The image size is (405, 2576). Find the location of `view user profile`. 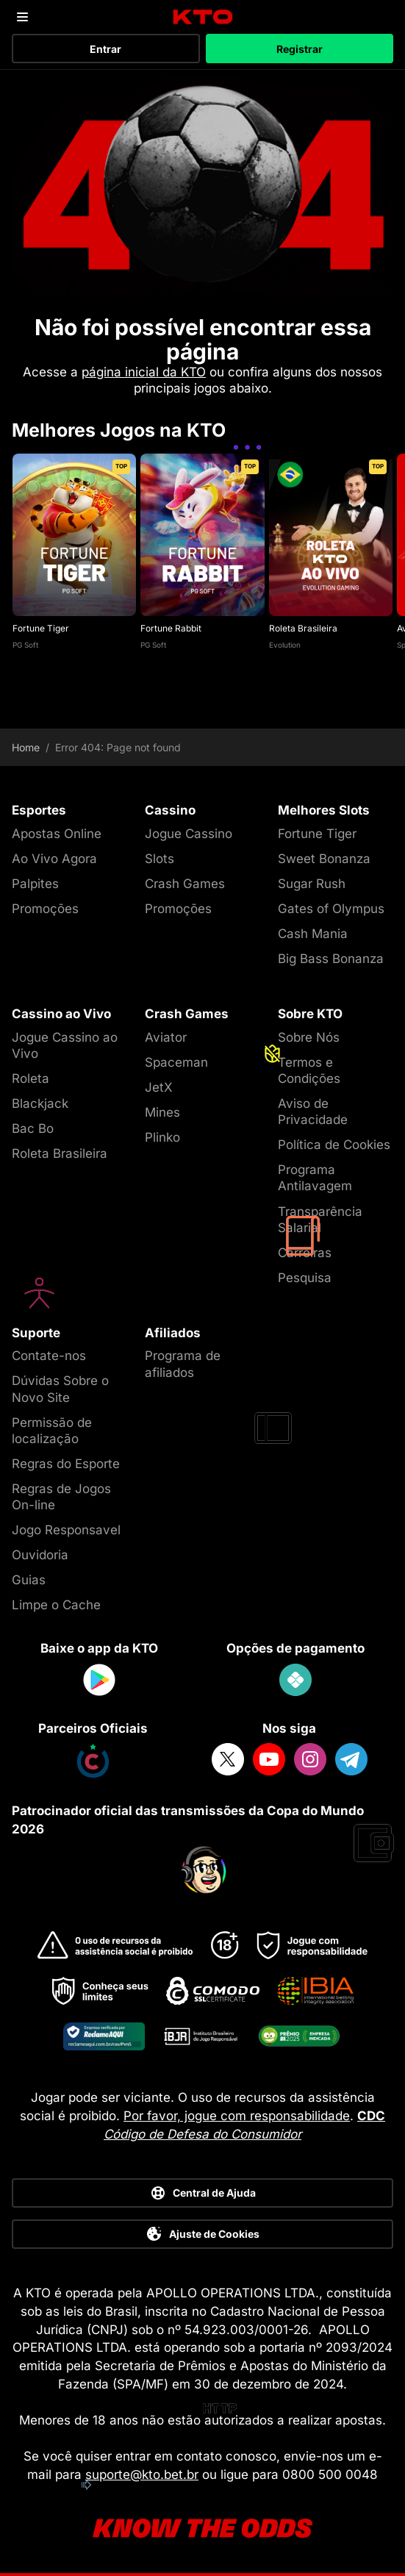

view user profile is located at coordinates (39, 1293).